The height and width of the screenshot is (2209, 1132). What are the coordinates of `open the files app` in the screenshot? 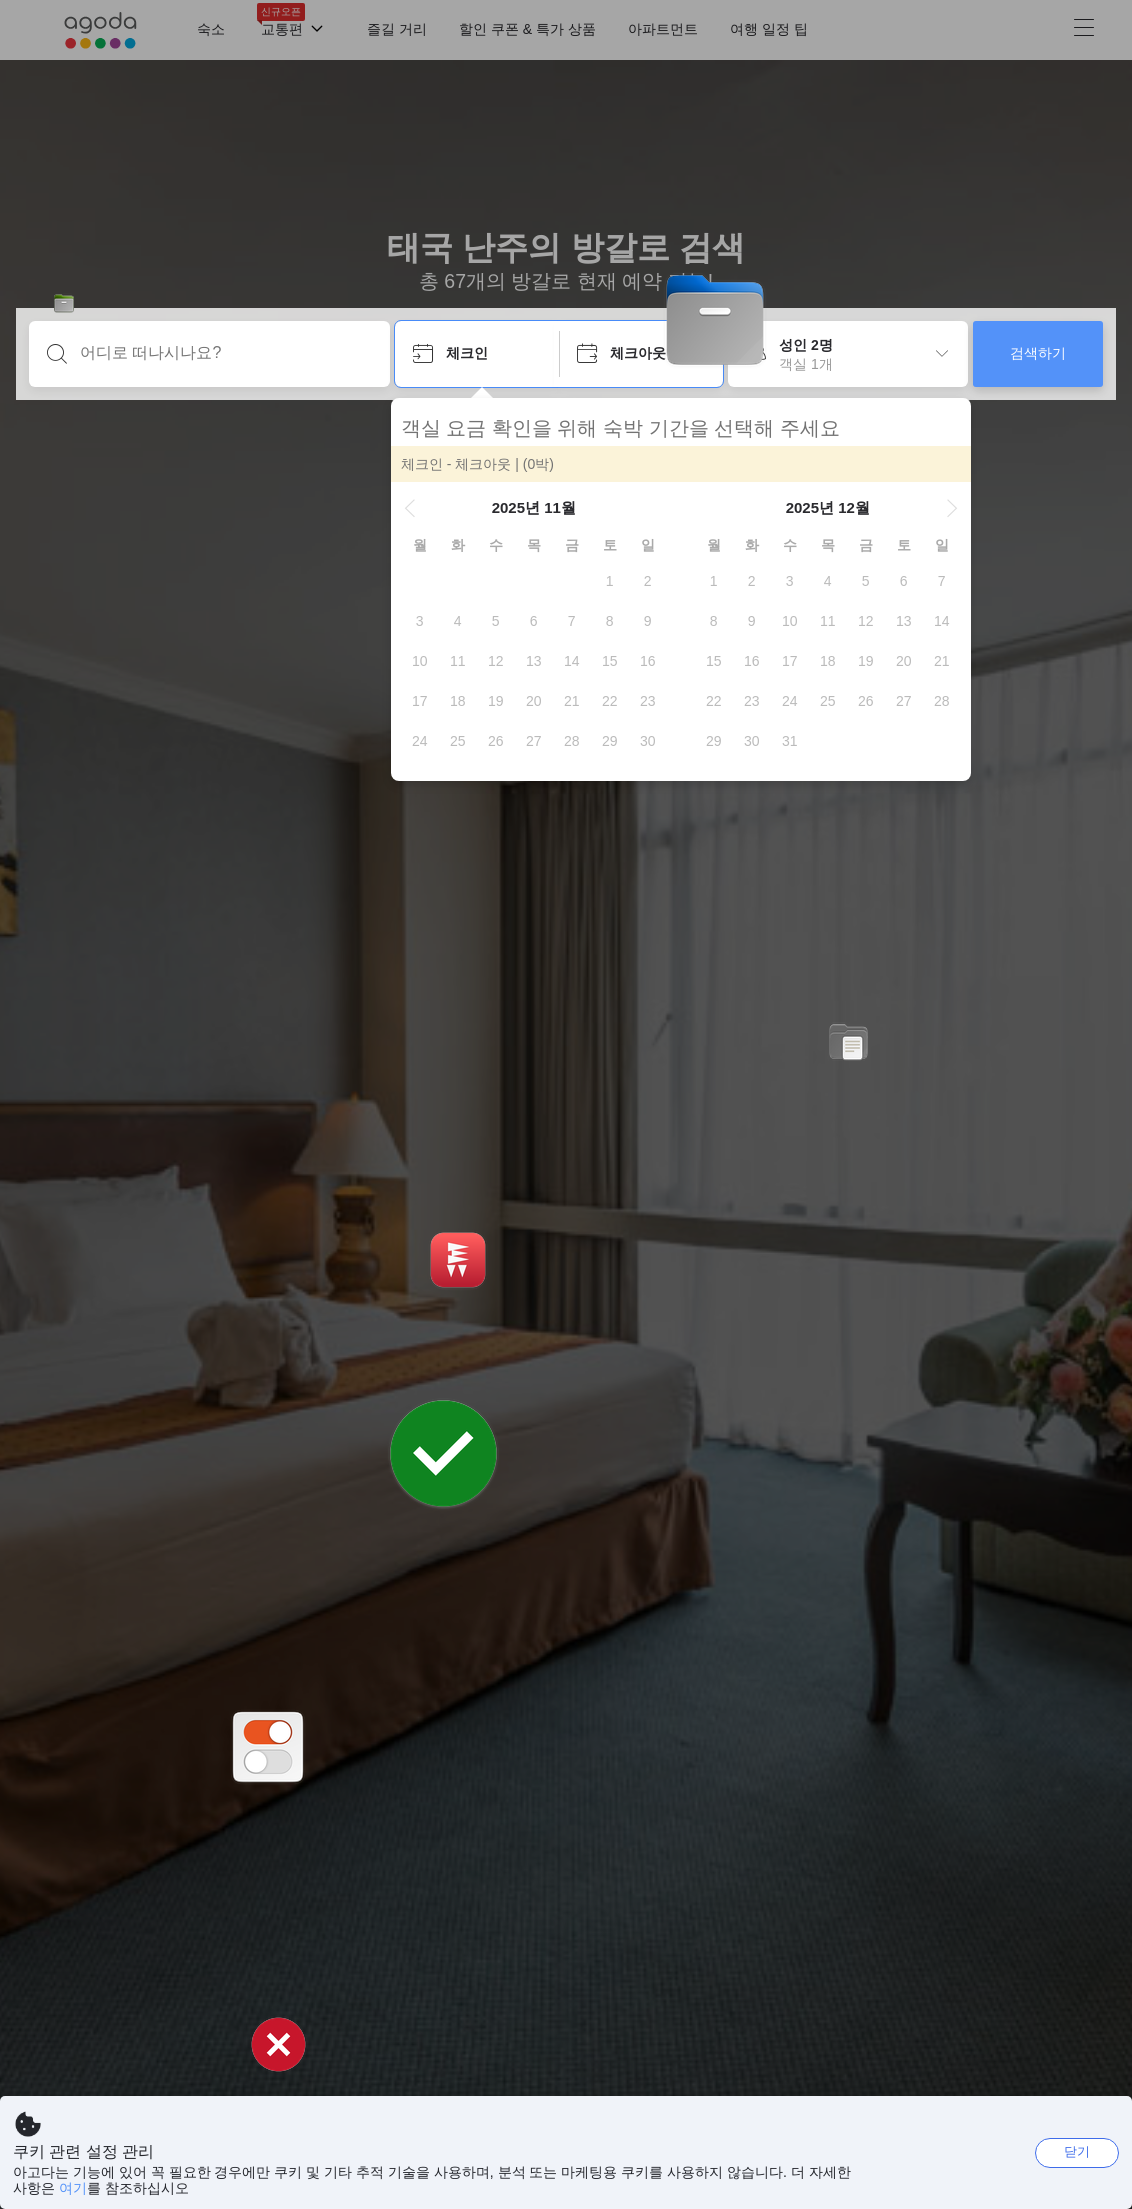 It's located at (715, 320).